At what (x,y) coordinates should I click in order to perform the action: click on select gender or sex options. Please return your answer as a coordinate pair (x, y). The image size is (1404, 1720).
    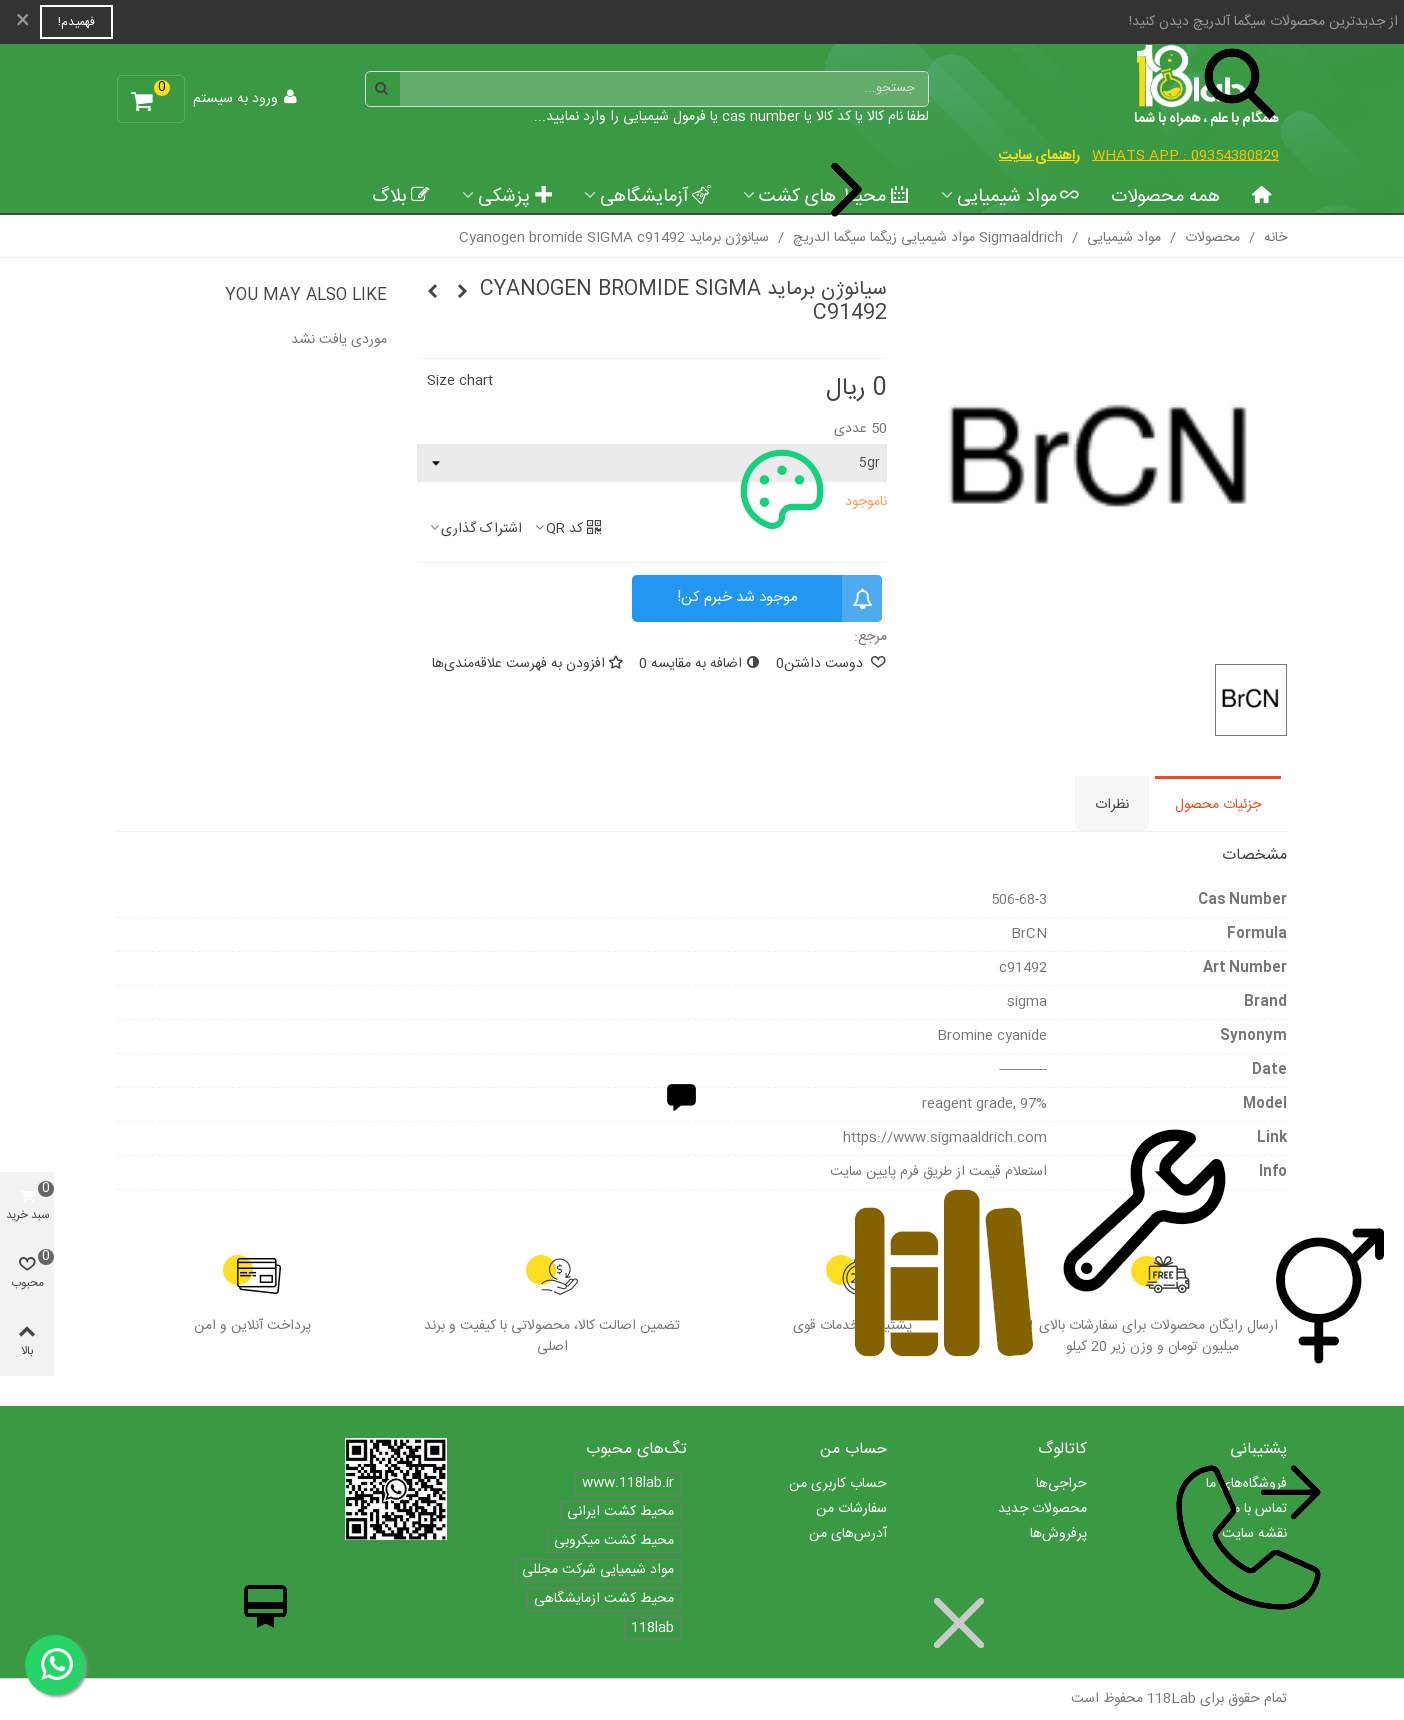
    Looking at the image, I should click on (1330, 1296).